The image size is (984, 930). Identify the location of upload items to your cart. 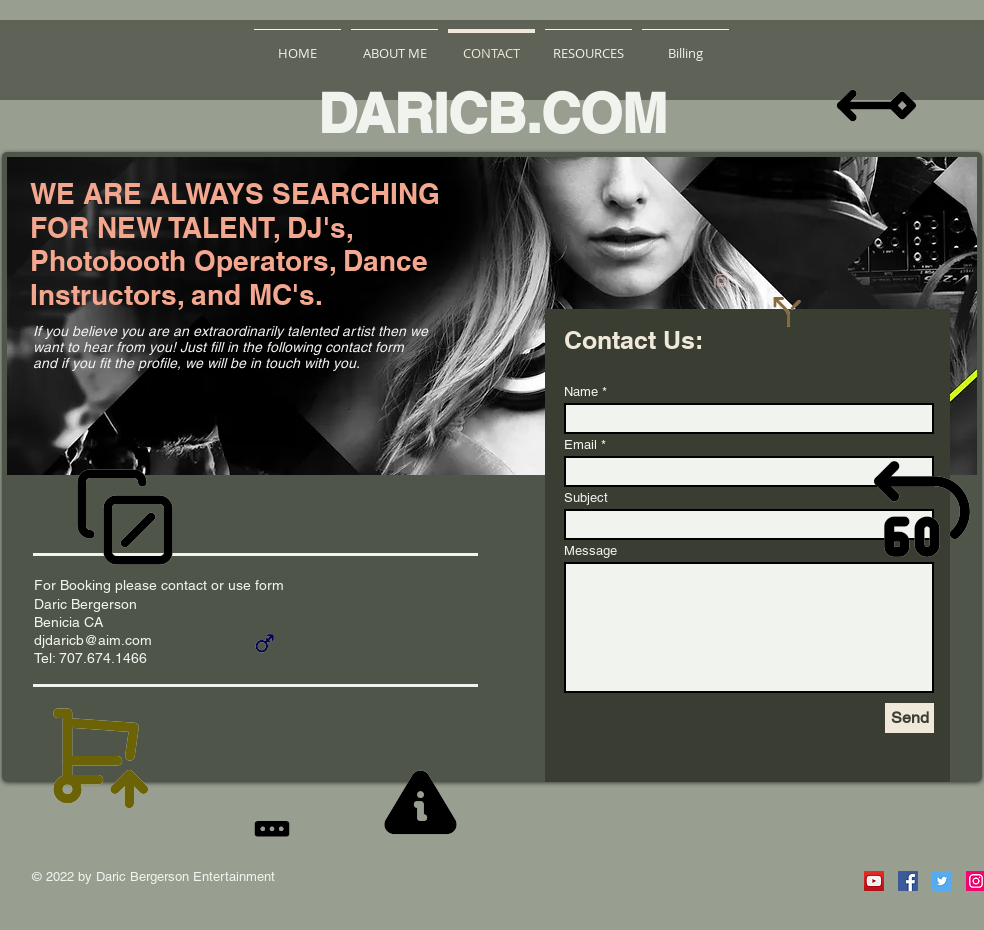
(96, 756).